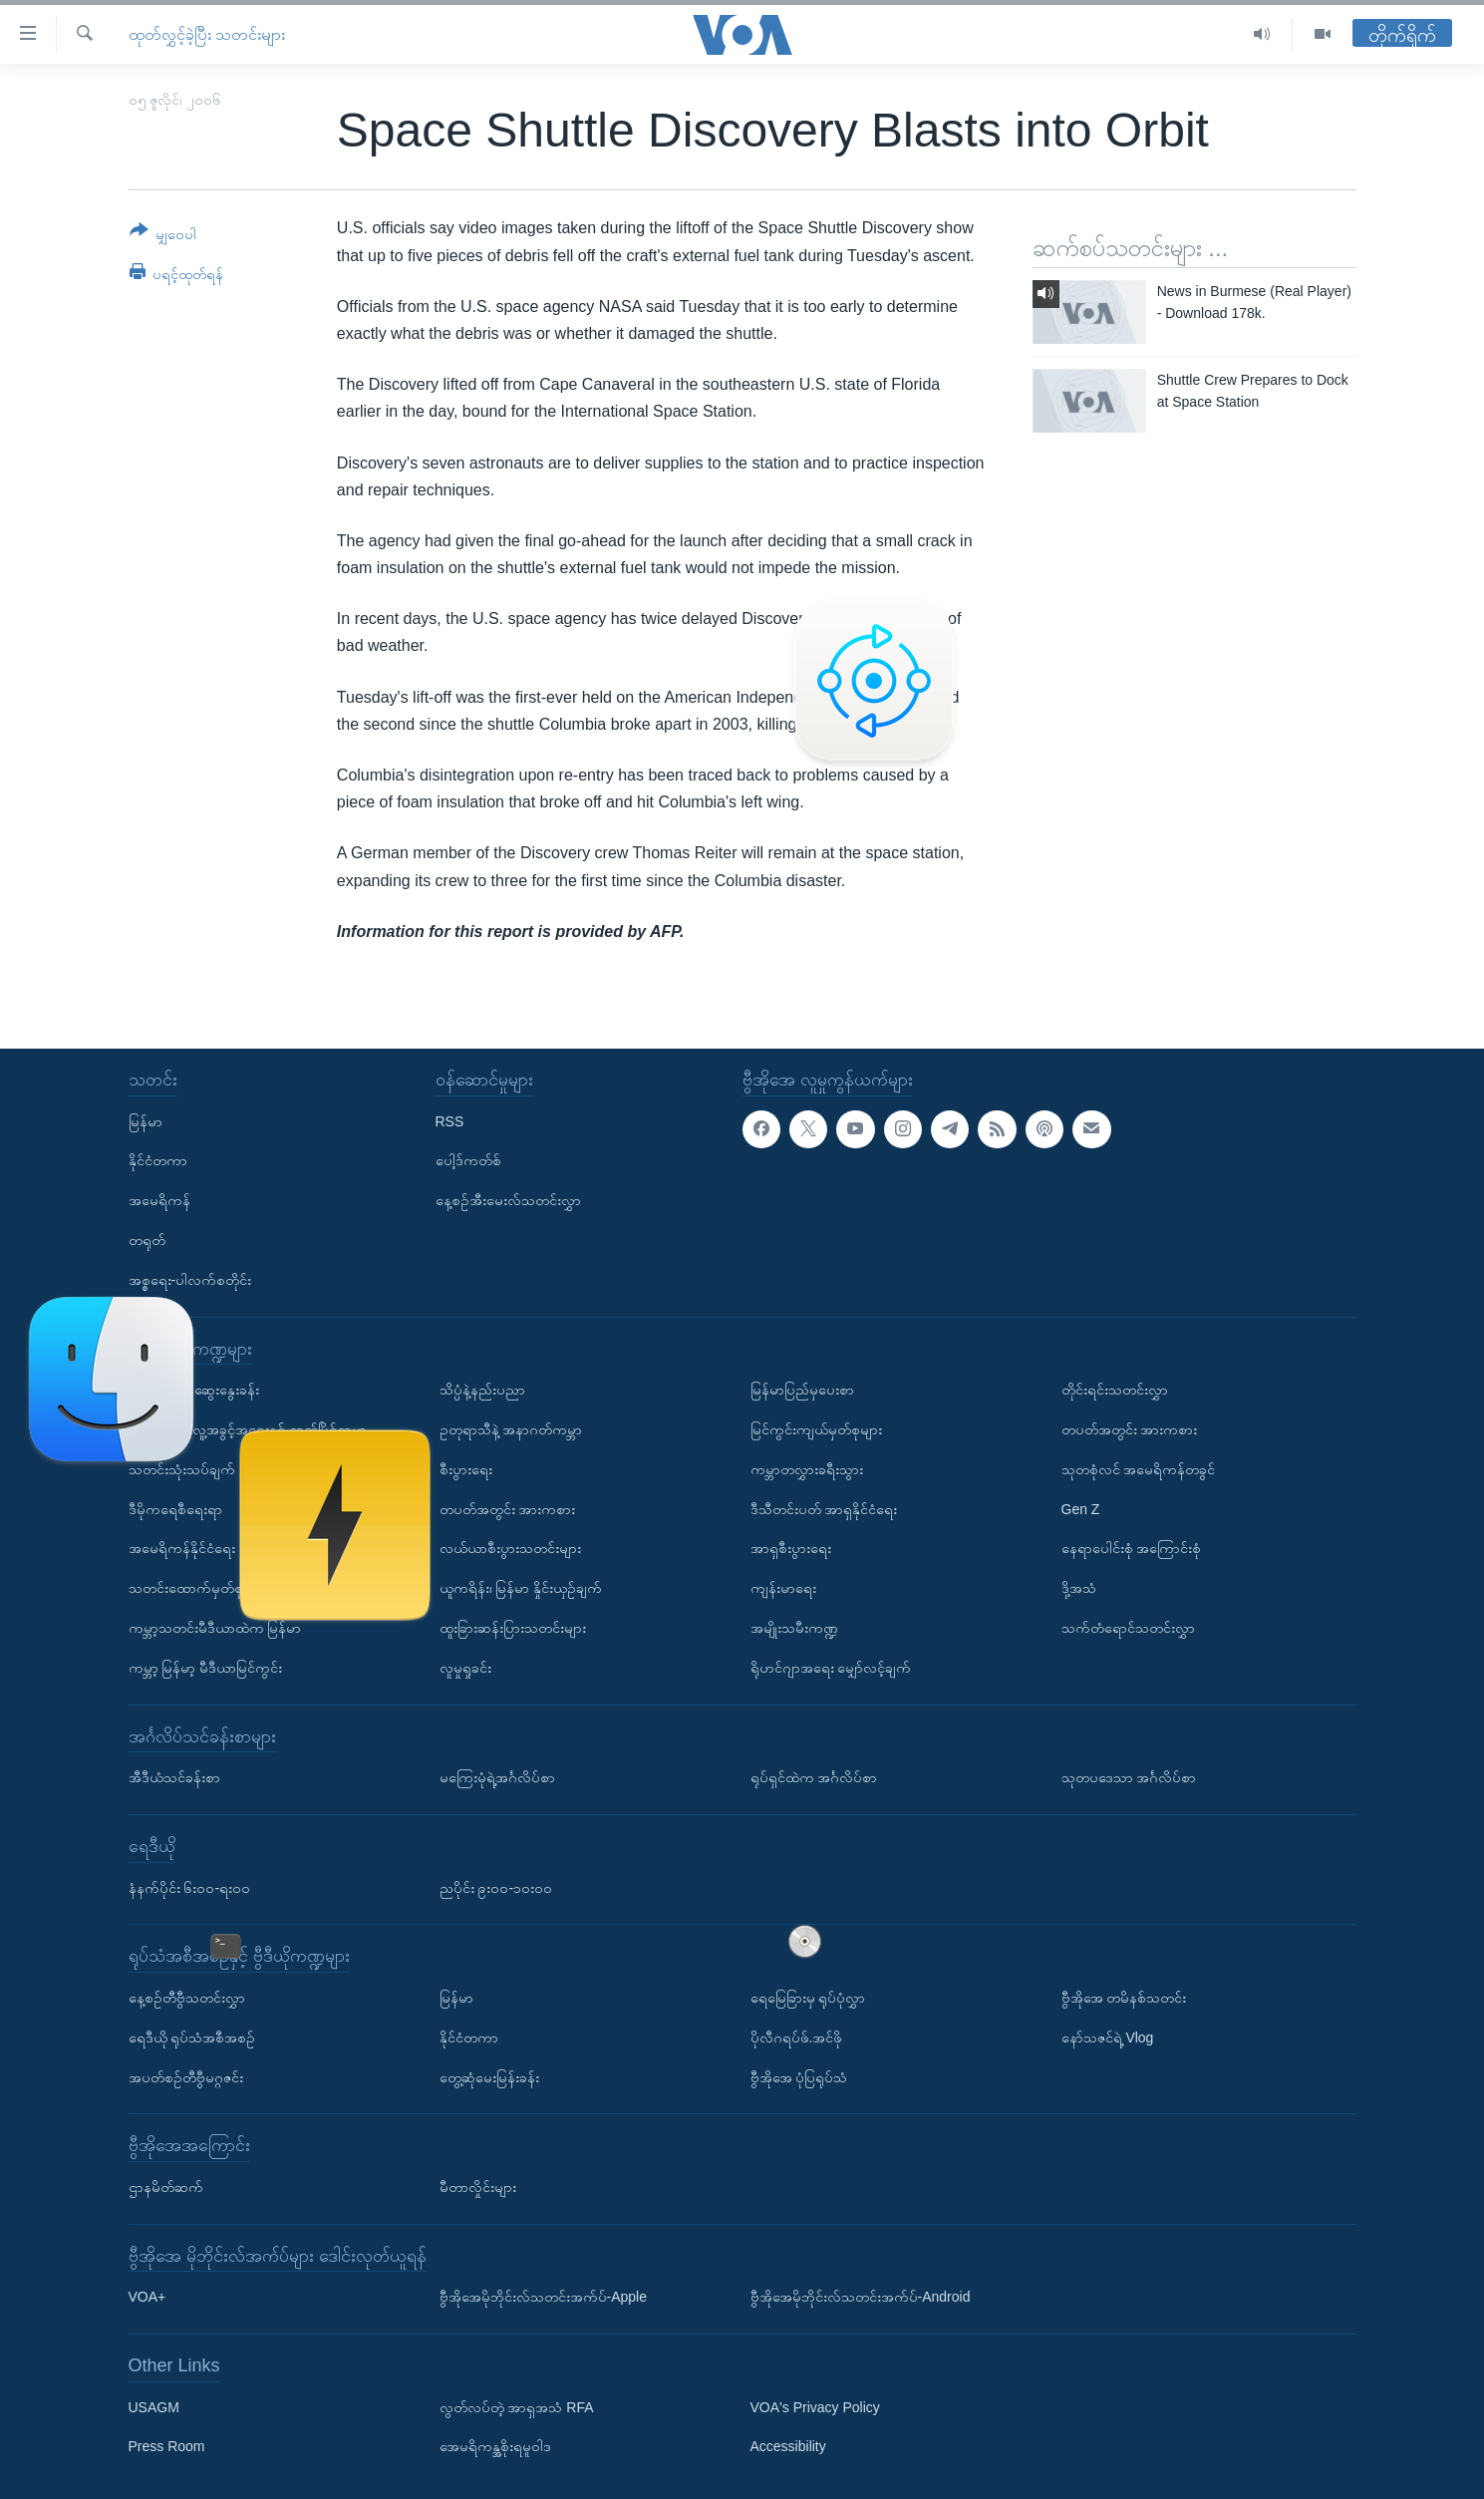 Image resolution: width=1484 pixels, height=2499 pixels. Describe the element at coordinates (335, 1525) in the screenshot. I see `access power and battery settings` at that location.